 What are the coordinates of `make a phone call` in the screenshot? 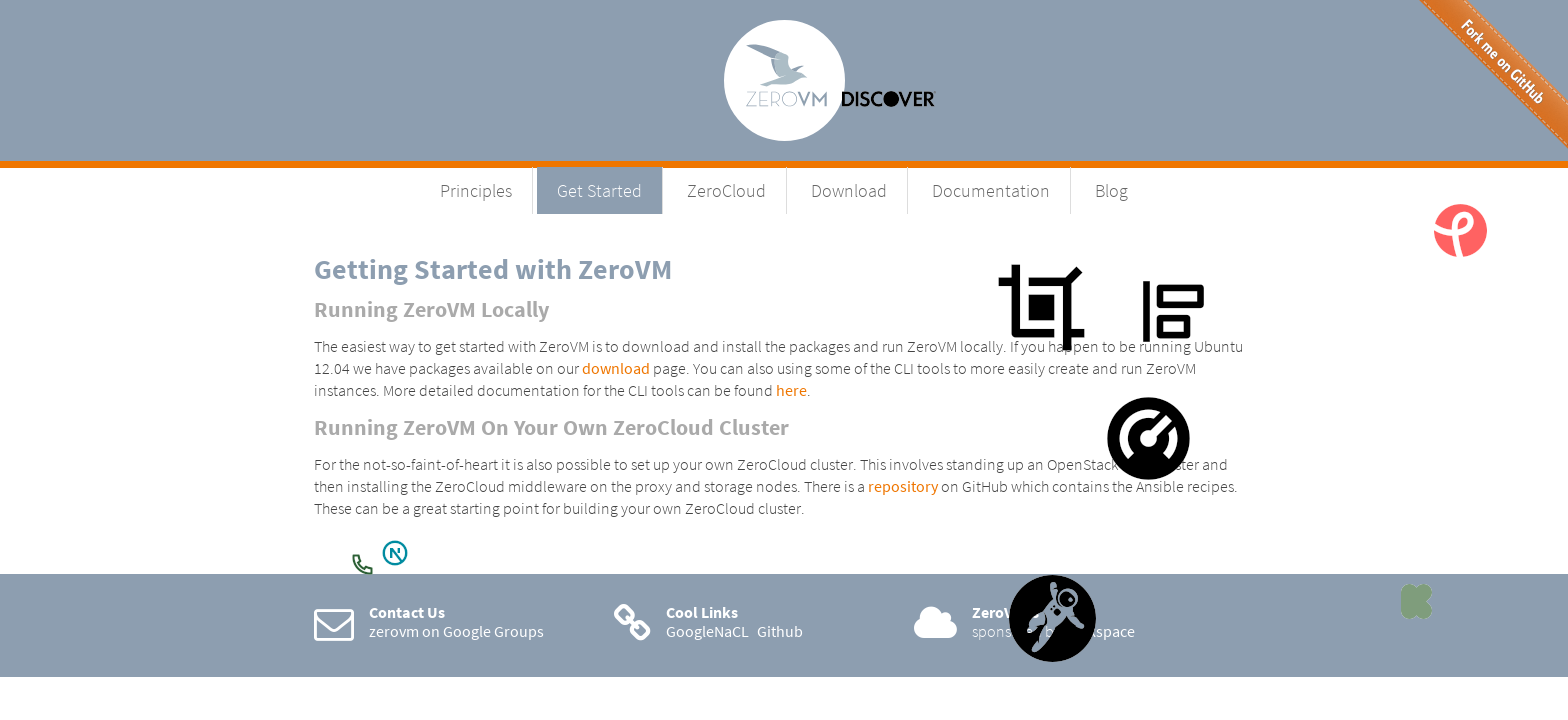 It's located at (362, 564).